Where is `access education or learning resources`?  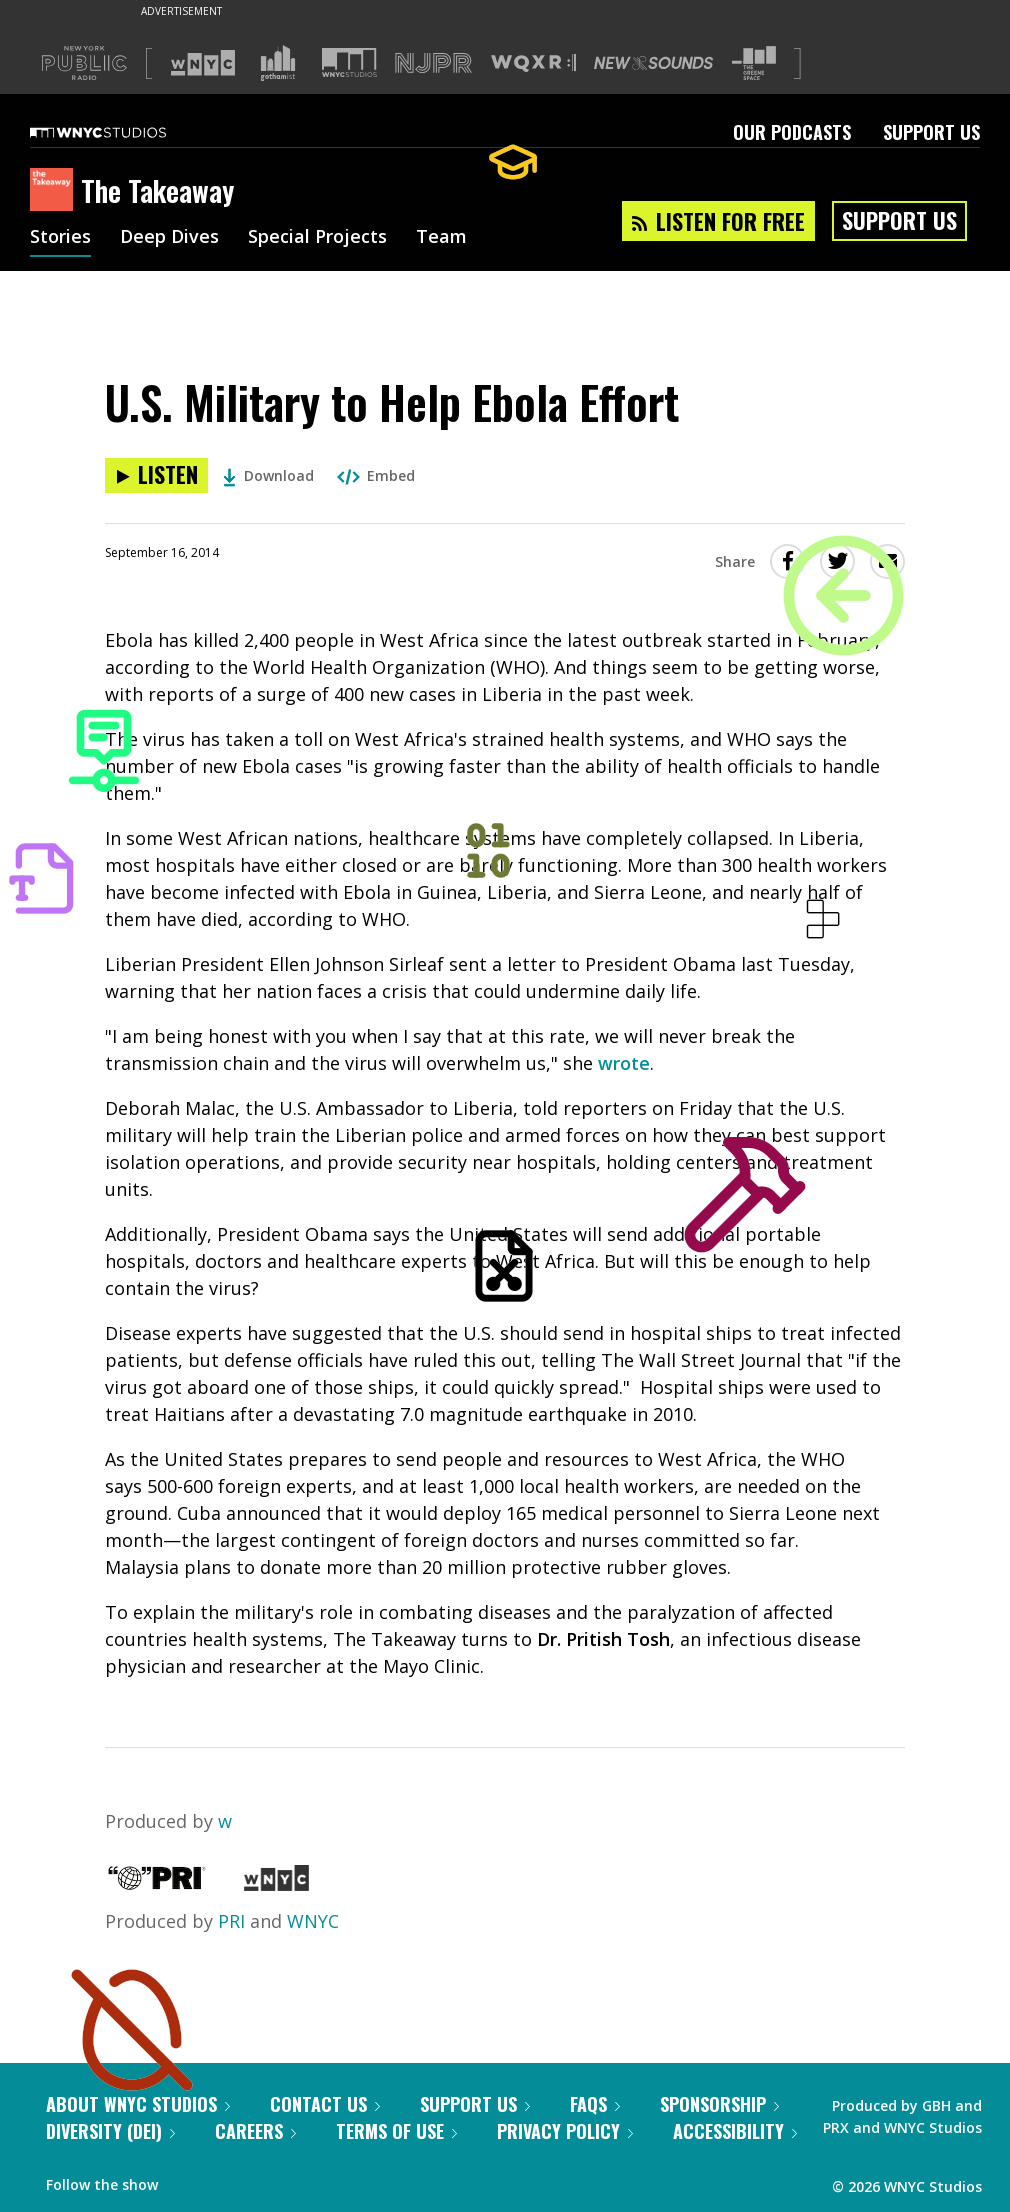 access education or learning resources is located at coordinates (513, 162).